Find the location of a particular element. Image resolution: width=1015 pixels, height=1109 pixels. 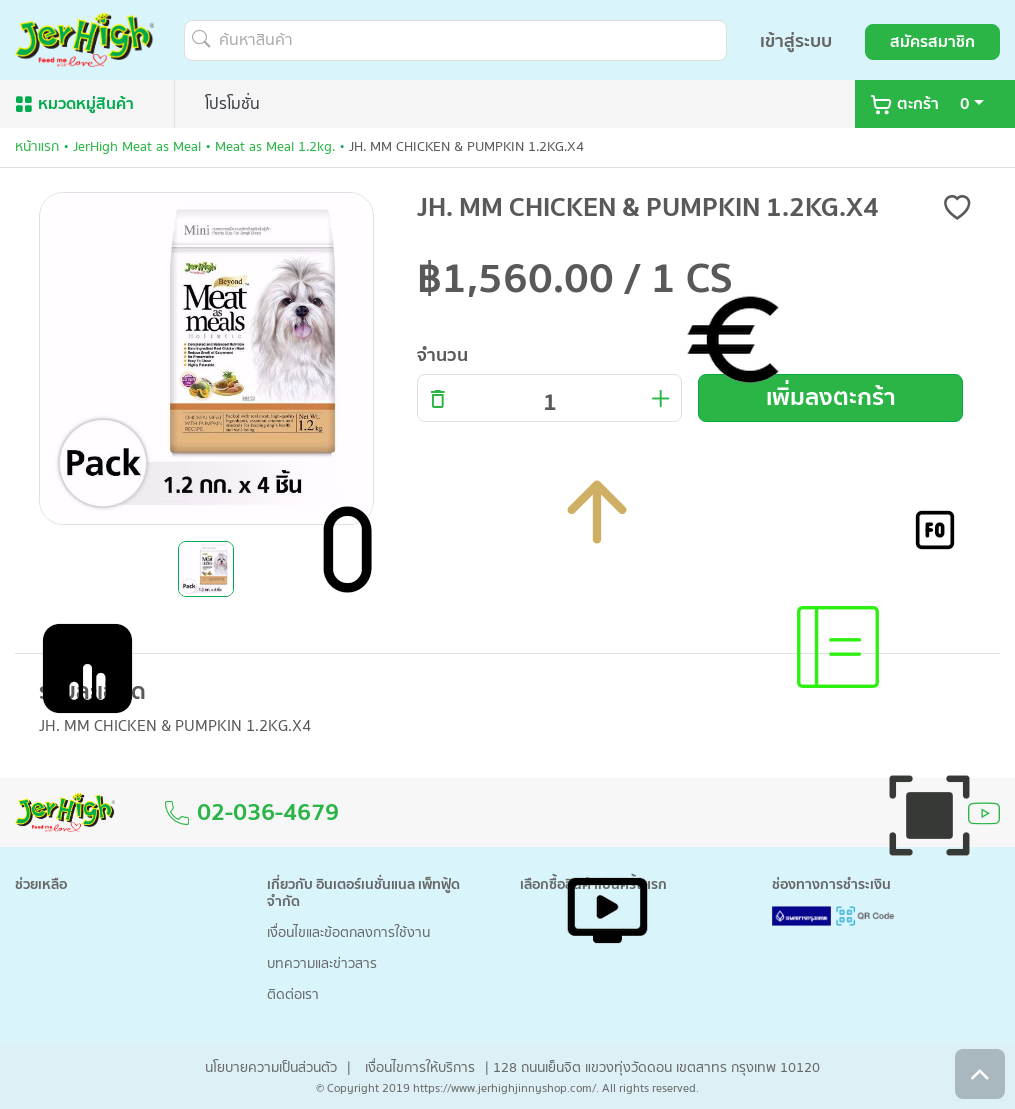

access video on demand or streaming content is located at coordinates (607, 910).